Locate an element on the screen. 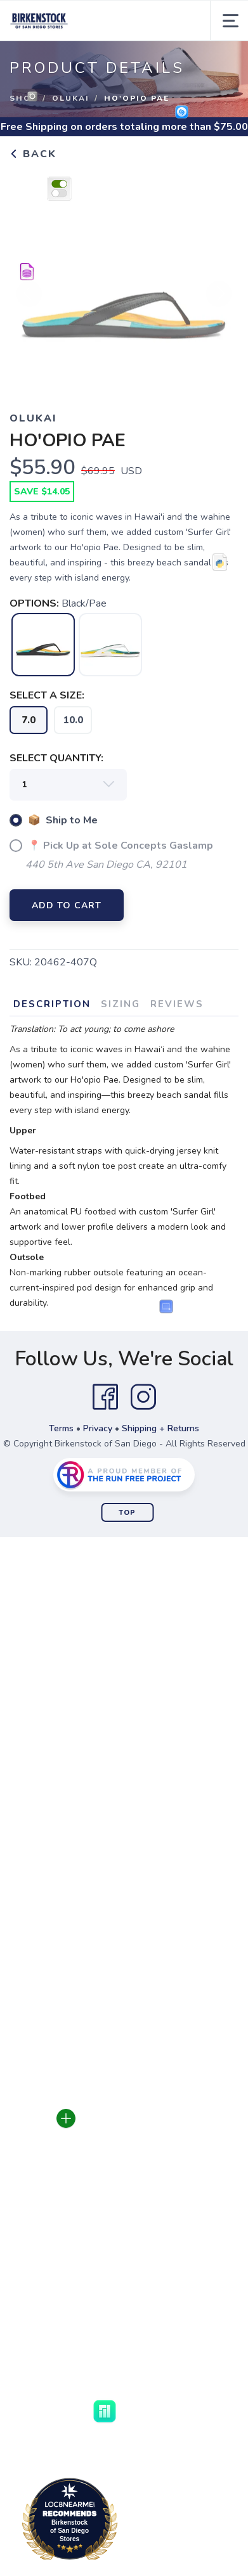  identify a song playing nearby is located at coordinates (181, 112).